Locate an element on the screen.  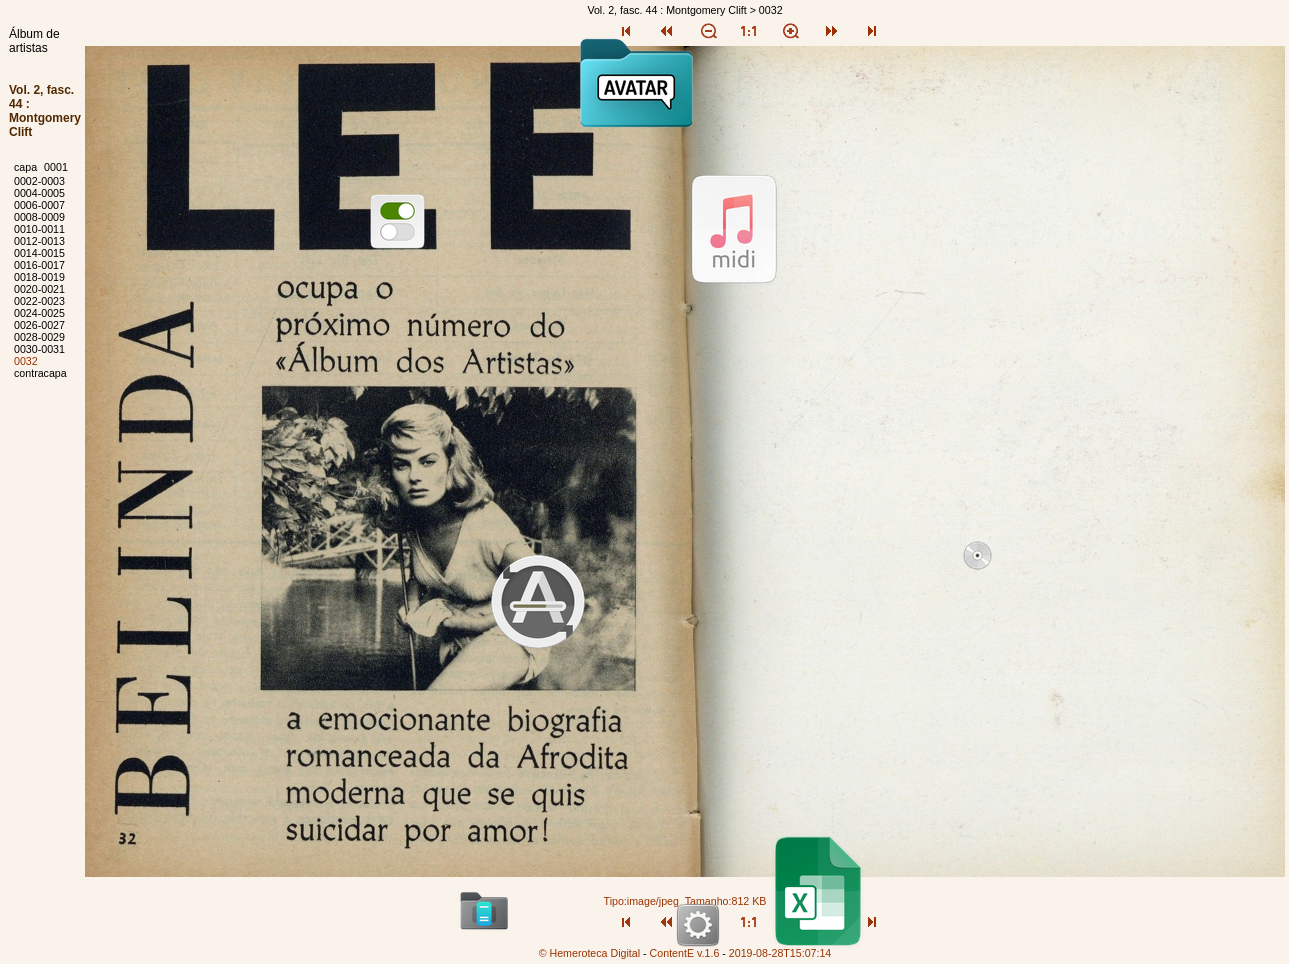
check for and install software updates is located at coordinates (538, 602).